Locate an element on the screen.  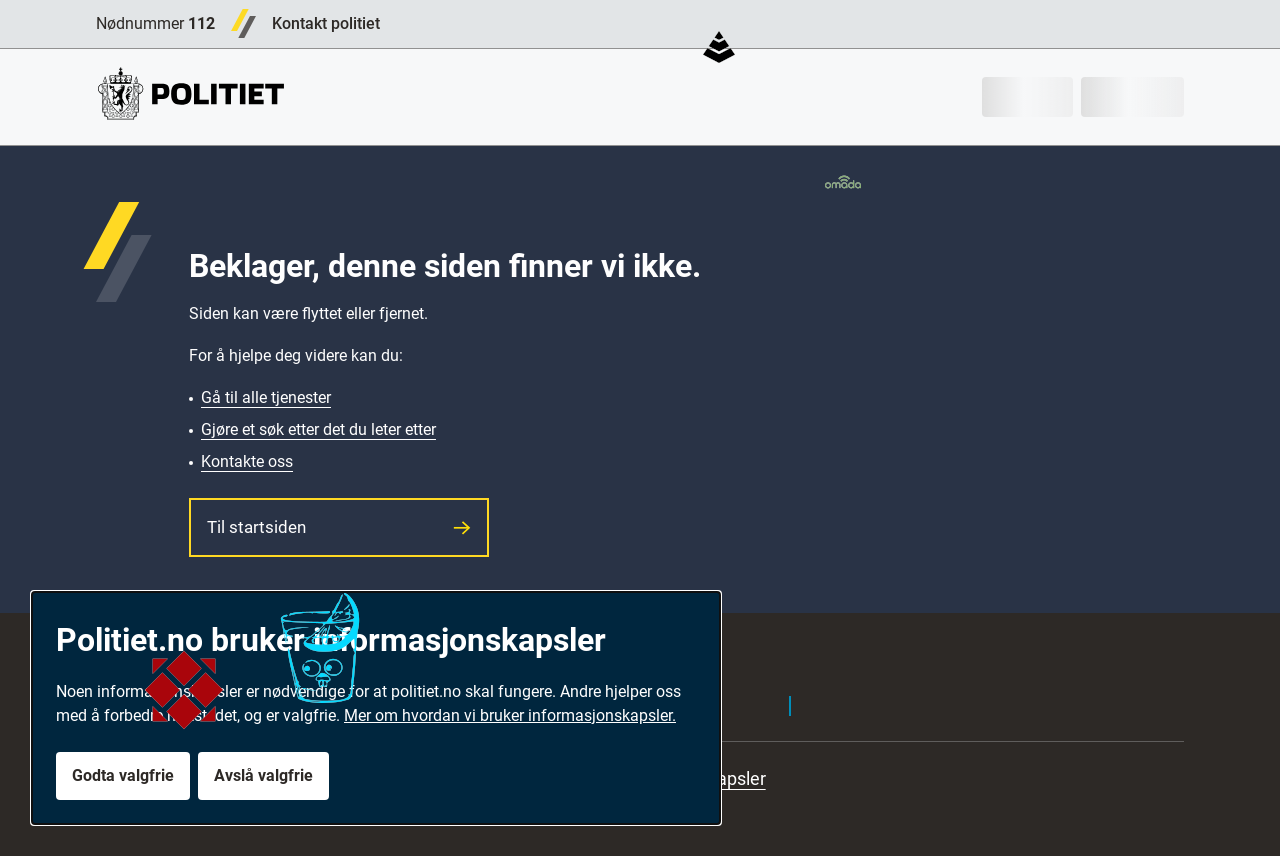
omada cloud logo is located at coordinates (843, 182).